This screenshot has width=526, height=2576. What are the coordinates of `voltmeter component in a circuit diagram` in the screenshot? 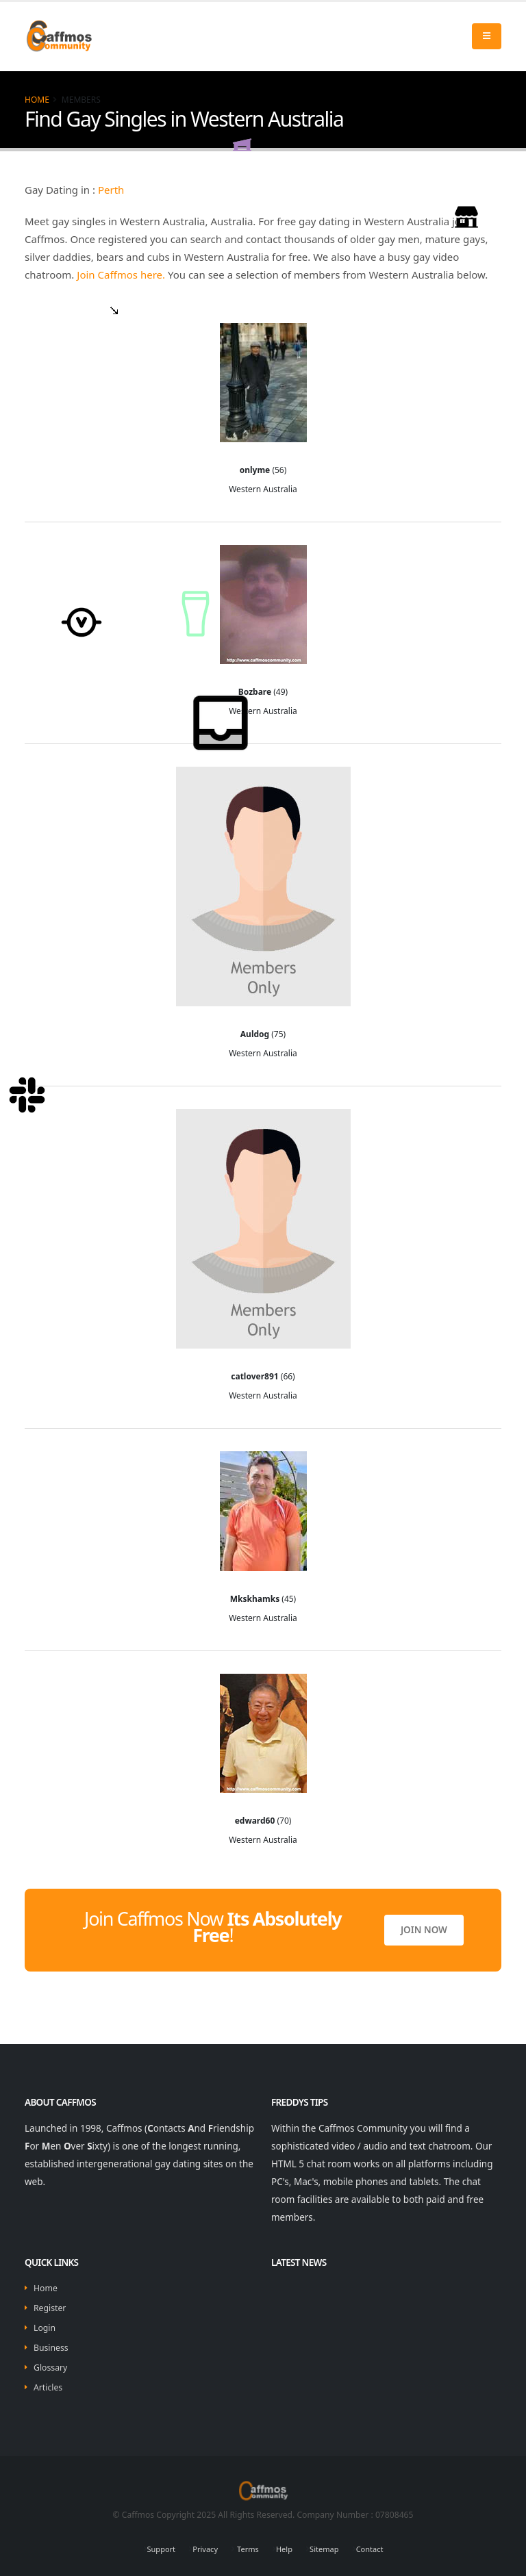 It's located at (82, 622).